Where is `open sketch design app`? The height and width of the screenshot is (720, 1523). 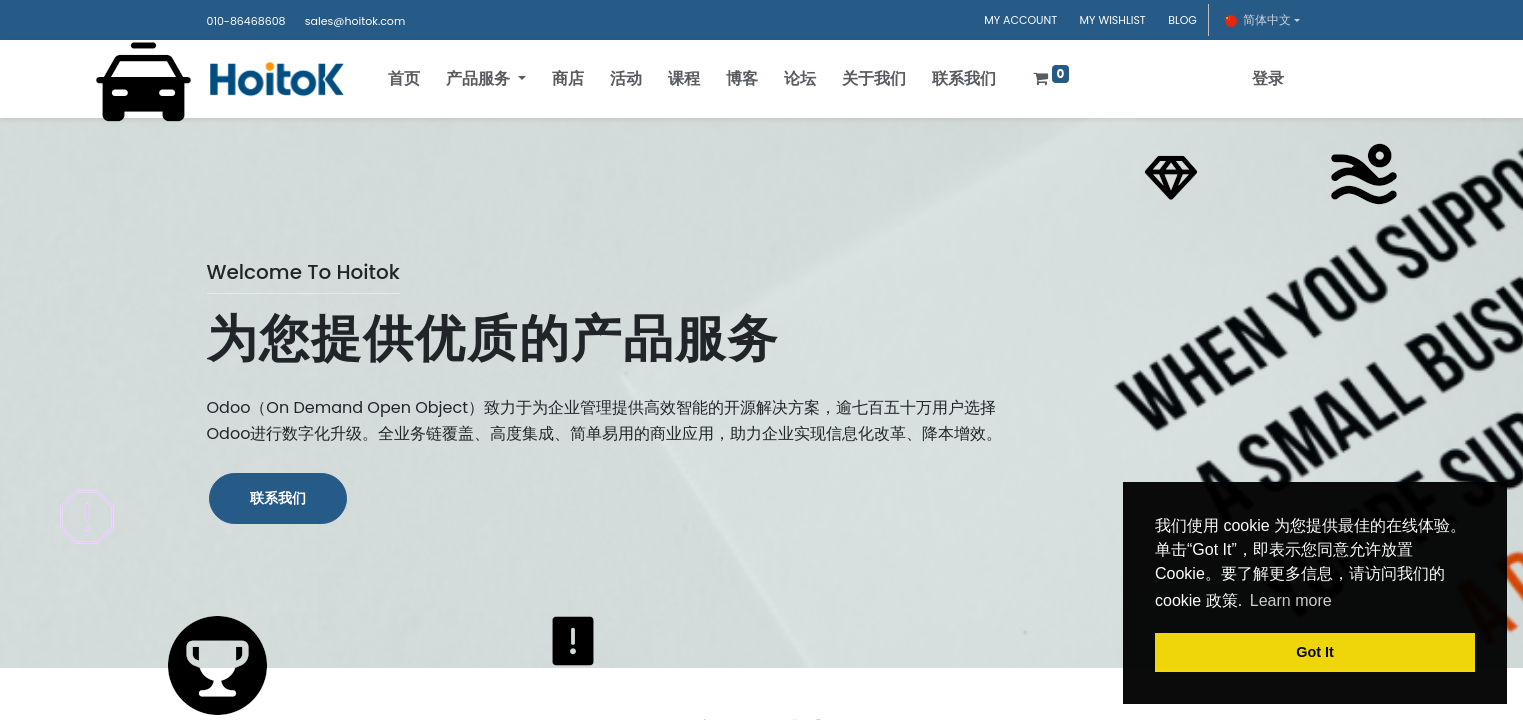
open sketch design app is located at coordinates (1171, 177).